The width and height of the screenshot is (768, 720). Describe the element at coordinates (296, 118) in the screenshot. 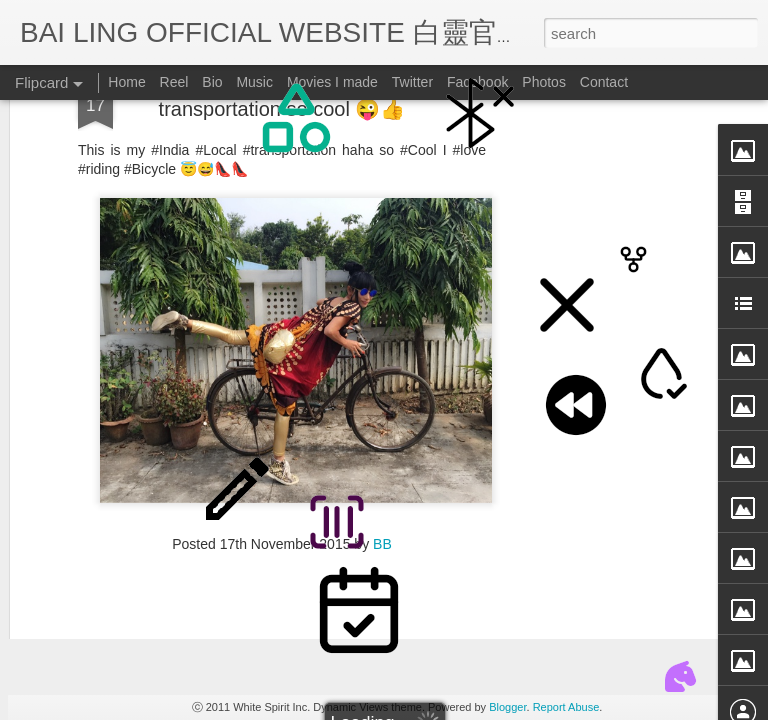

I see `access shape tools or drawing options` at that location.